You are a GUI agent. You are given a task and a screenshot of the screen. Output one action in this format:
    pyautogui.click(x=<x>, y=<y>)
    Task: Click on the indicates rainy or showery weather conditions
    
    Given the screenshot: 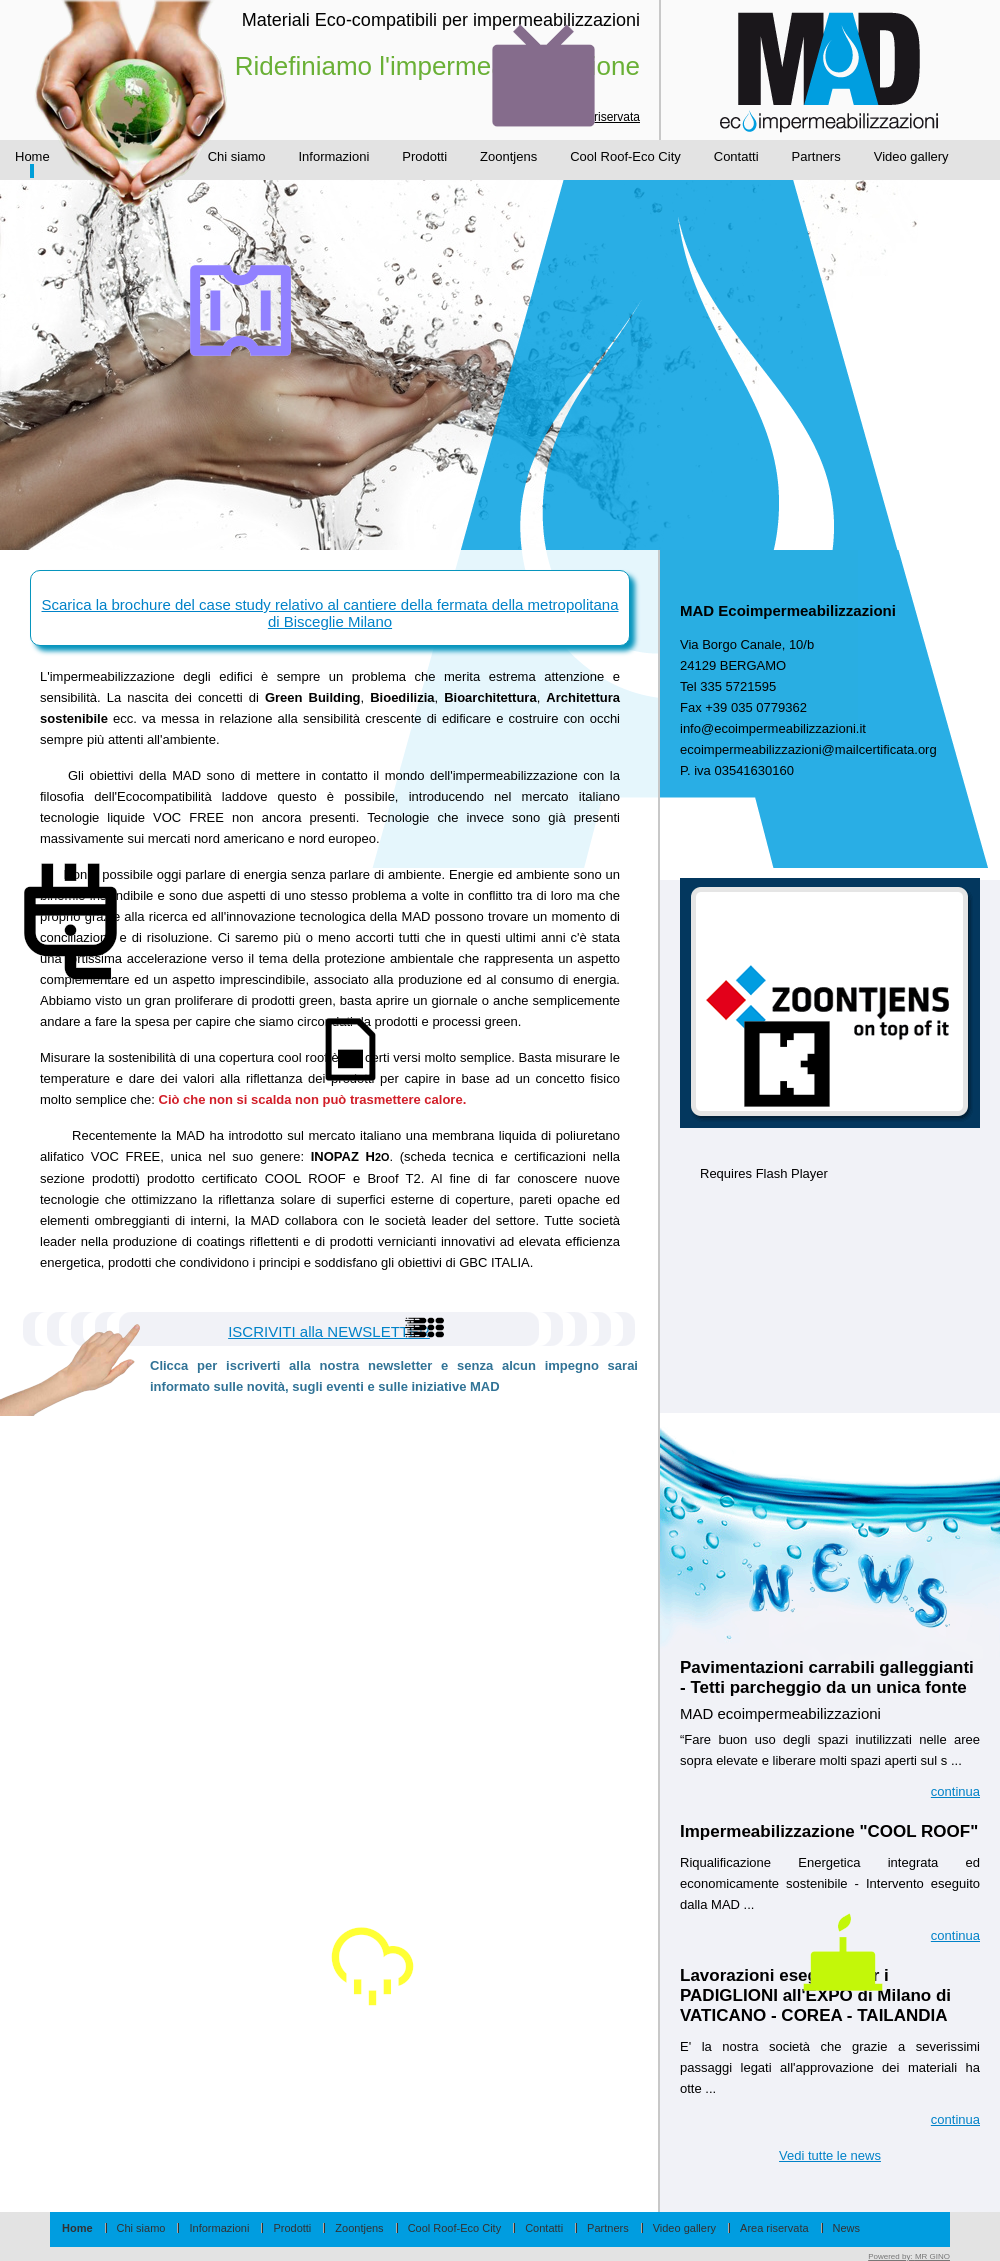 What is the action you would take?
    pyautogui.click(x=372, y=1964)
    